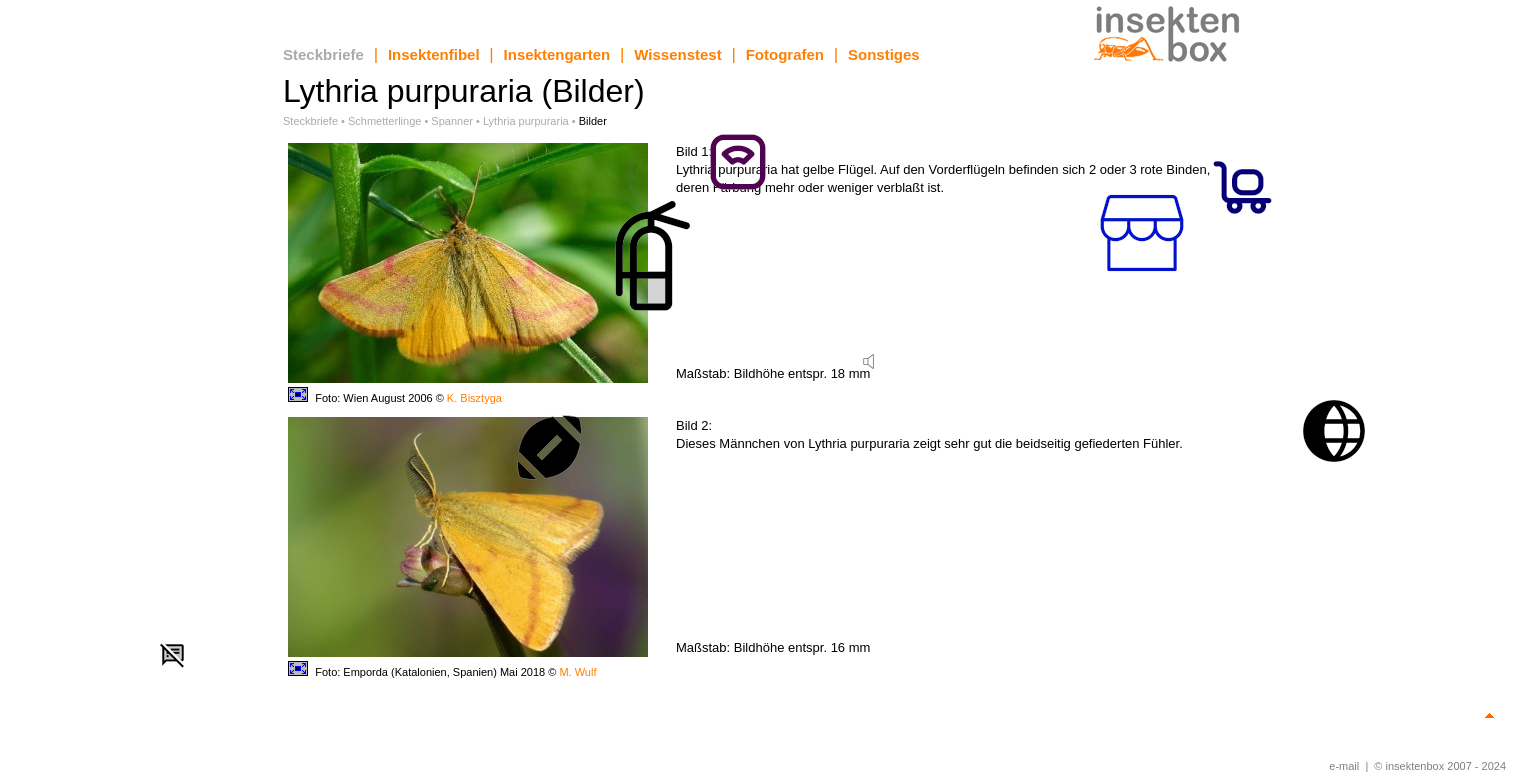 Image resolution: width=1526 pixels, height=778 pixels. Describe the element at coordinates (647, 257) in the screenshot. I see `access fire safety information` at that location.